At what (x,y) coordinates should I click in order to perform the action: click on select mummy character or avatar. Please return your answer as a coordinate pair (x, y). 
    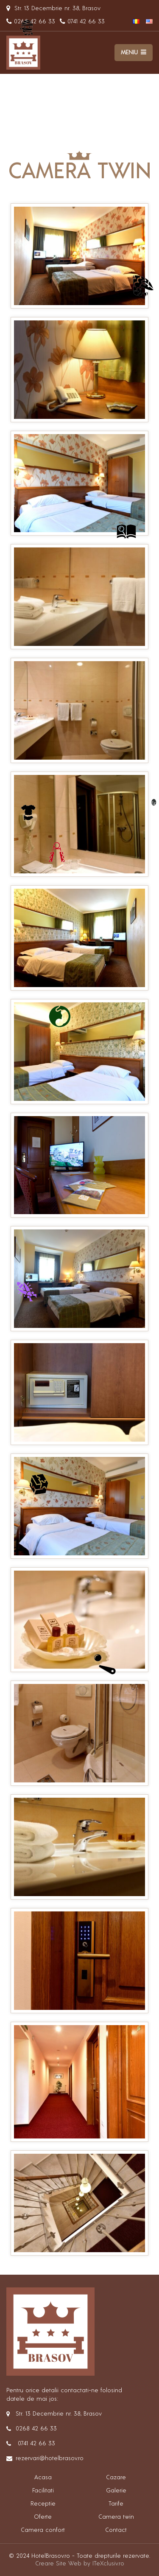
    Looking at the image, I should click on (27, 28).